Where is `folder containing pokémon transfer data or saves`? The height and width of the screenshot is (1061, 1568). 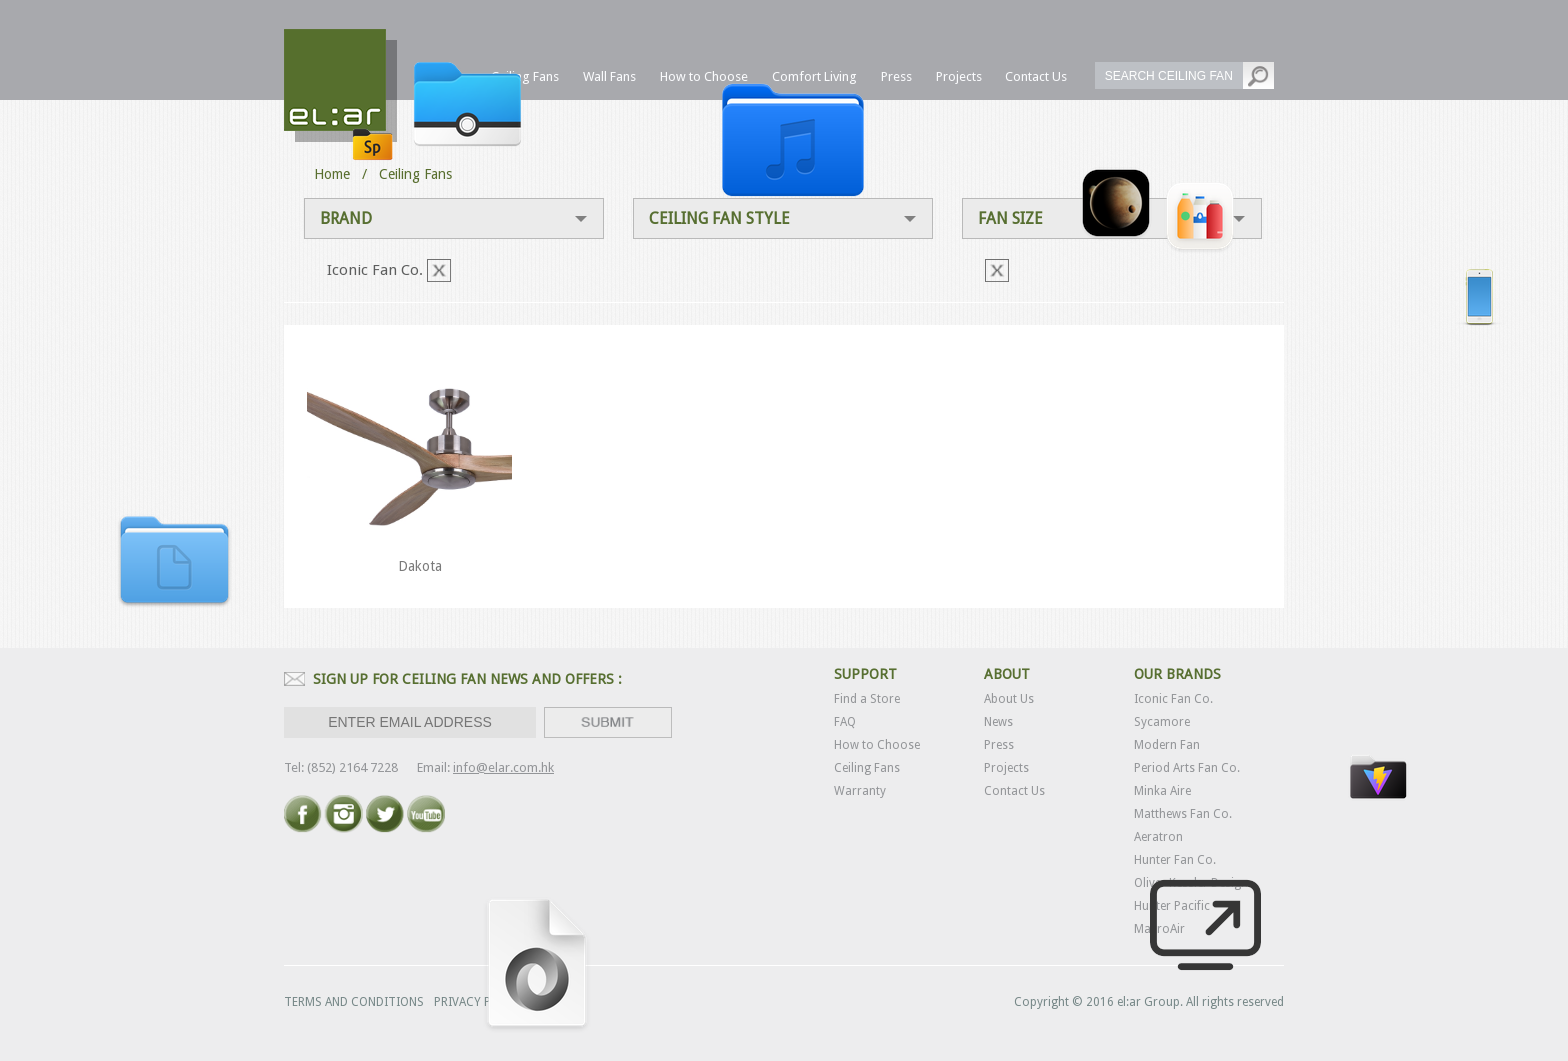
folder containing pokémon transfer data or saves is located at coordinates (467, 107).